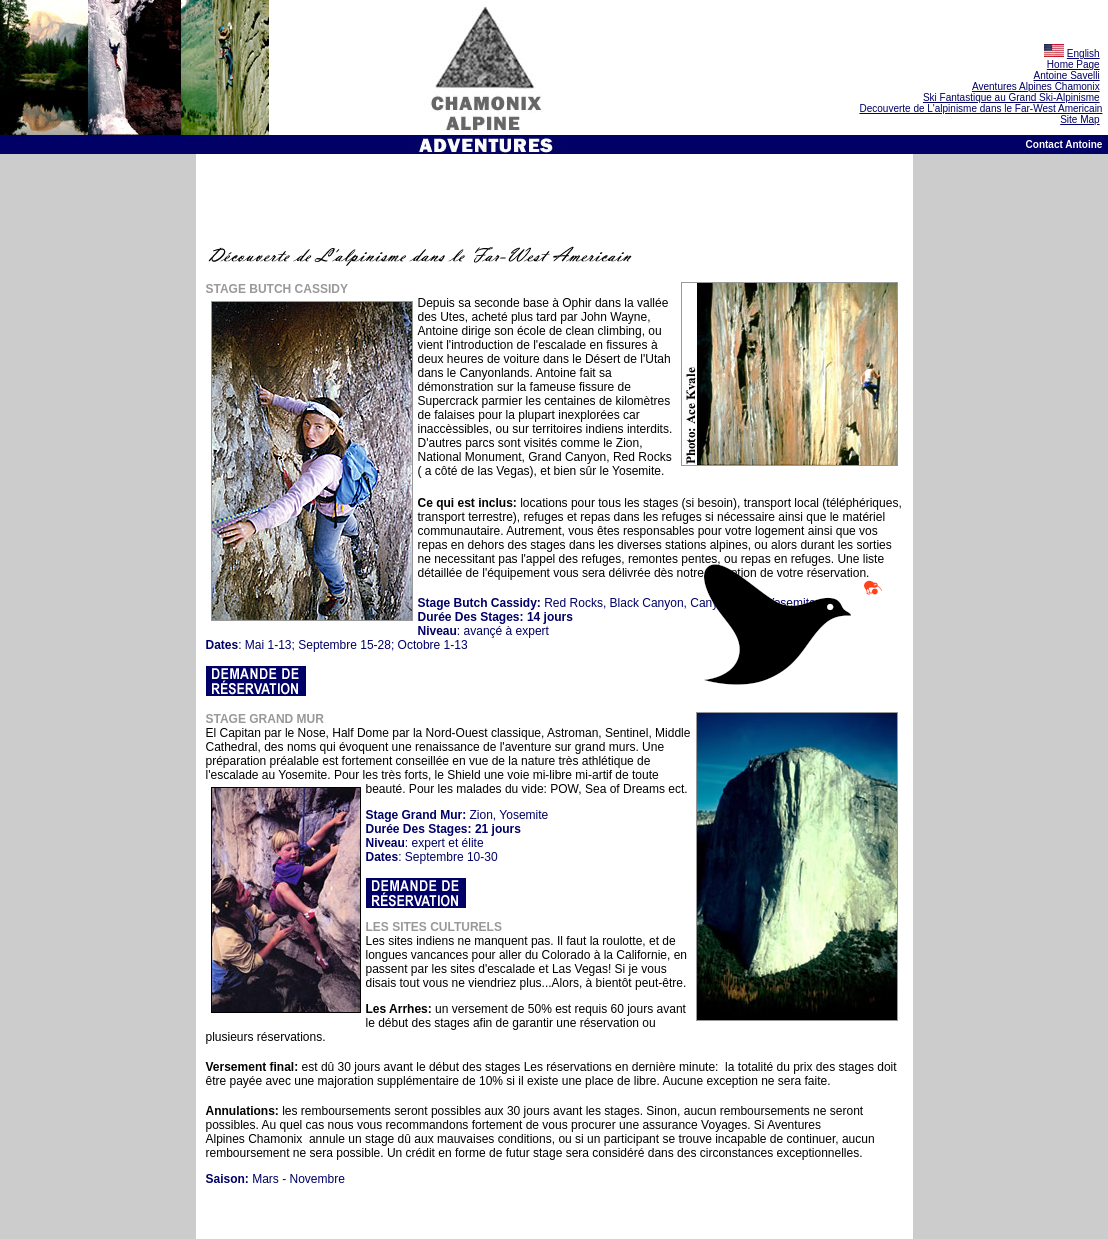 The image size is (1108, 1239). What do you see at coordinates (873, 588) in the screenshot?
I see `open the kiwix offline content reader` at bounding box center [873, 588].